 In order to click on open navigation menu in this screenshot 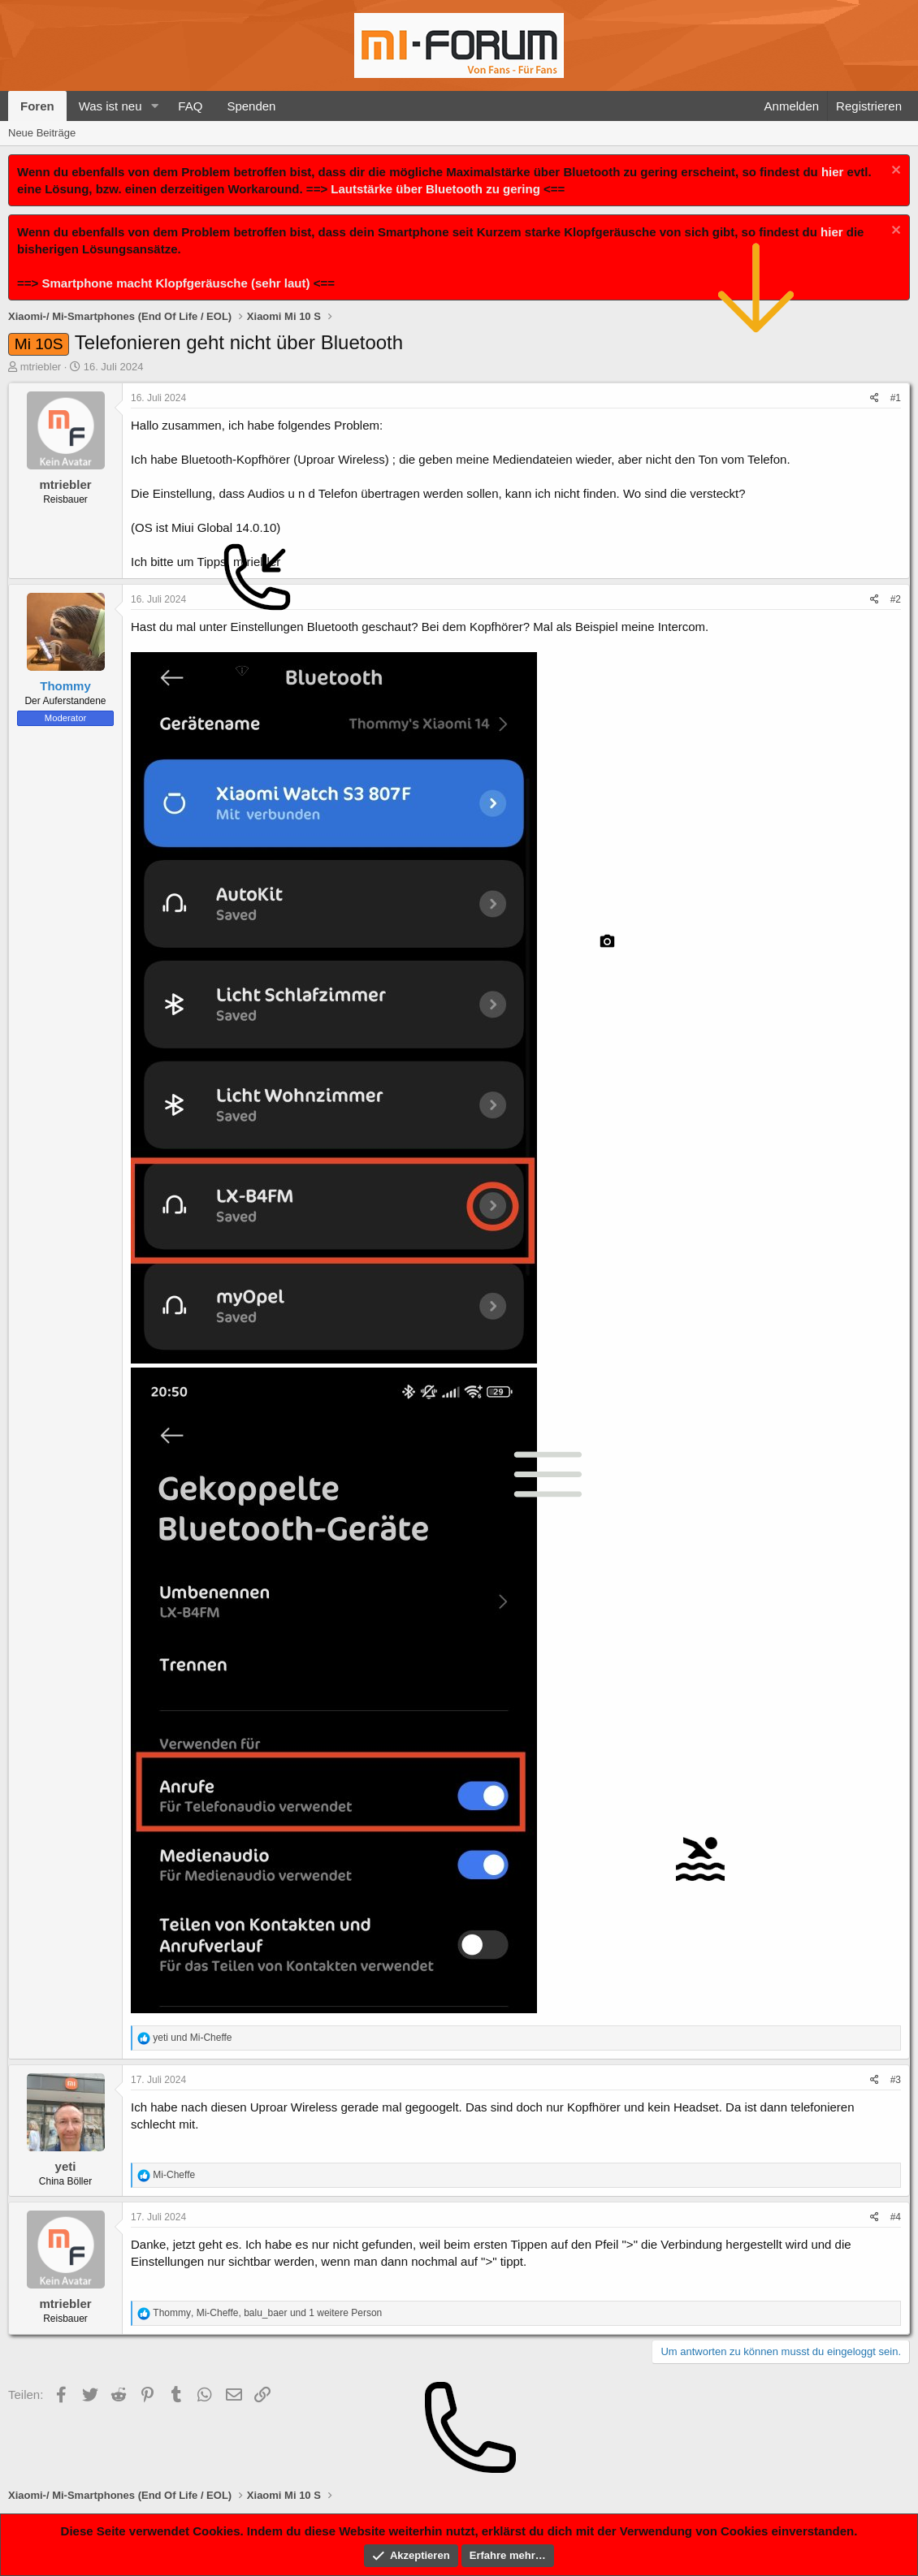, I will do `click(548, 1474)`.